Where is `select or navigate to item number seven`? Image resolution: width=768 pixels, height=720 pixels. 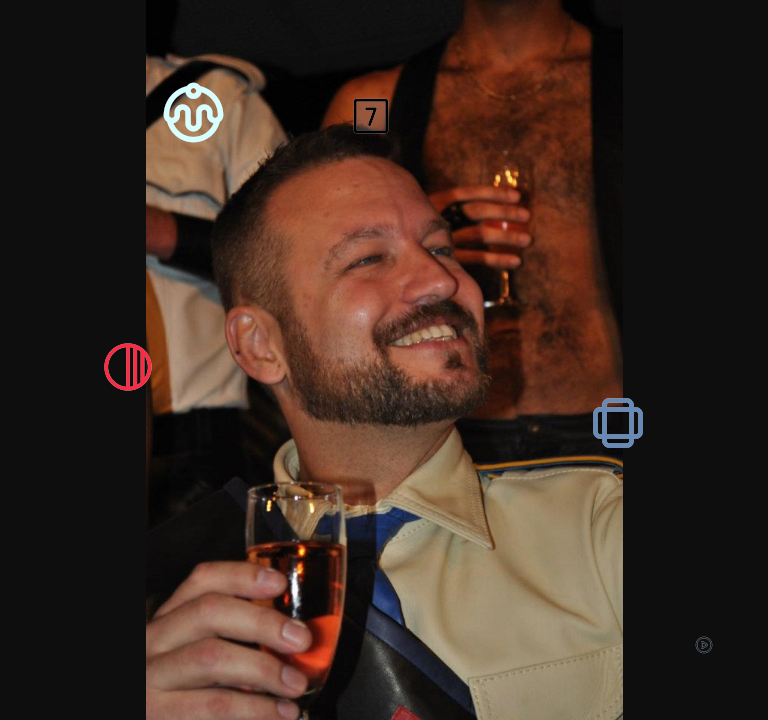 select or navigate to item number seven is located at coordinates (371, 116).